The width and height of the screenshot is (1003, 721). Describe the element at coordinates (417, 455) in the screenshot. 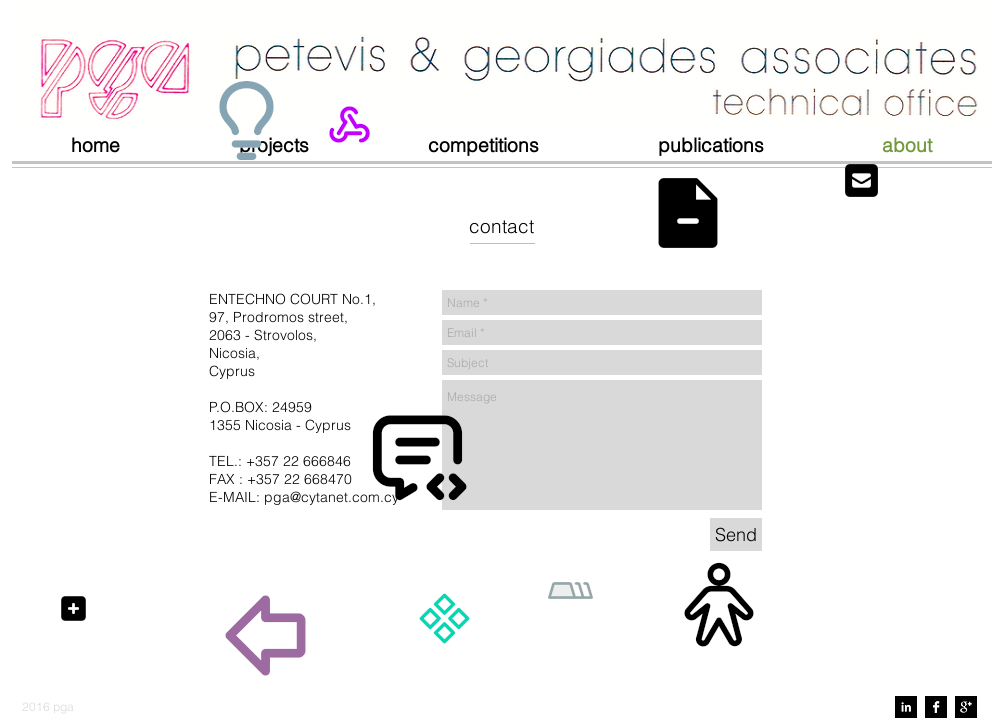

I see `view code snippets in chat` at that location.